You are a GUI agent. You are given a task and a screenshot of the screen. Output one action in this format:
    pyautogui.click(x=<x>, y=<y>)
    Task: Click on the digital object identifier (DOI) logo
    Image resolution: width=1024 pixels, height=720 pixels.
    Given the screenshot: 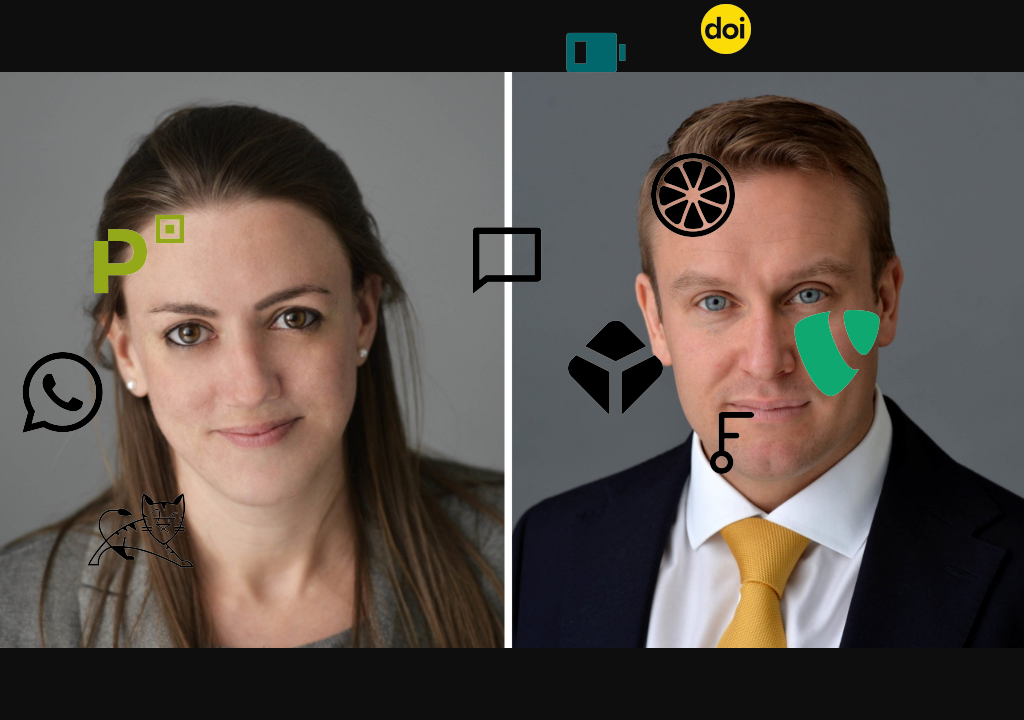 What is the action you would take?
    pyautogui.click(x=726, y=29)
    